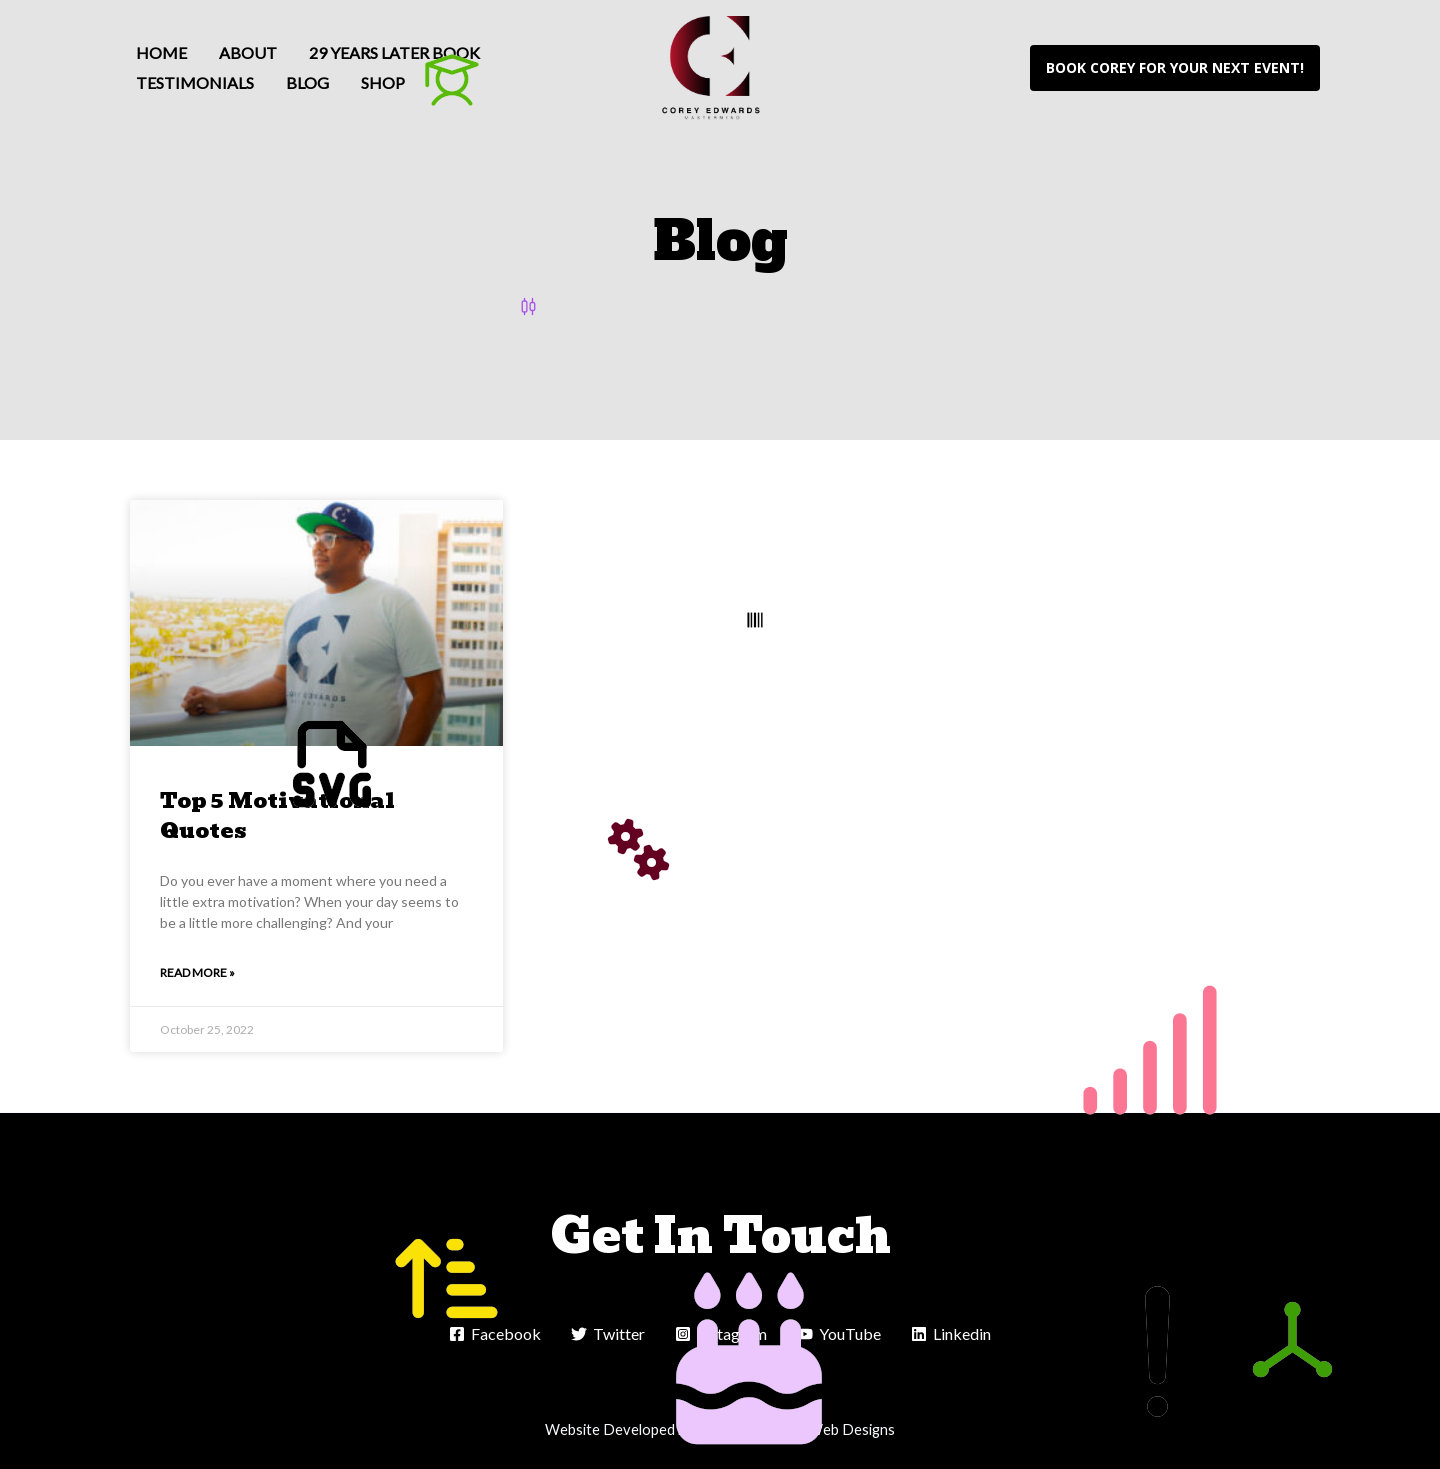 This screenshot has width=1440, height=1469. Describe the element at coordinates (332, 764) in the screenshot. I see `indicates an SVG file type` at that location.